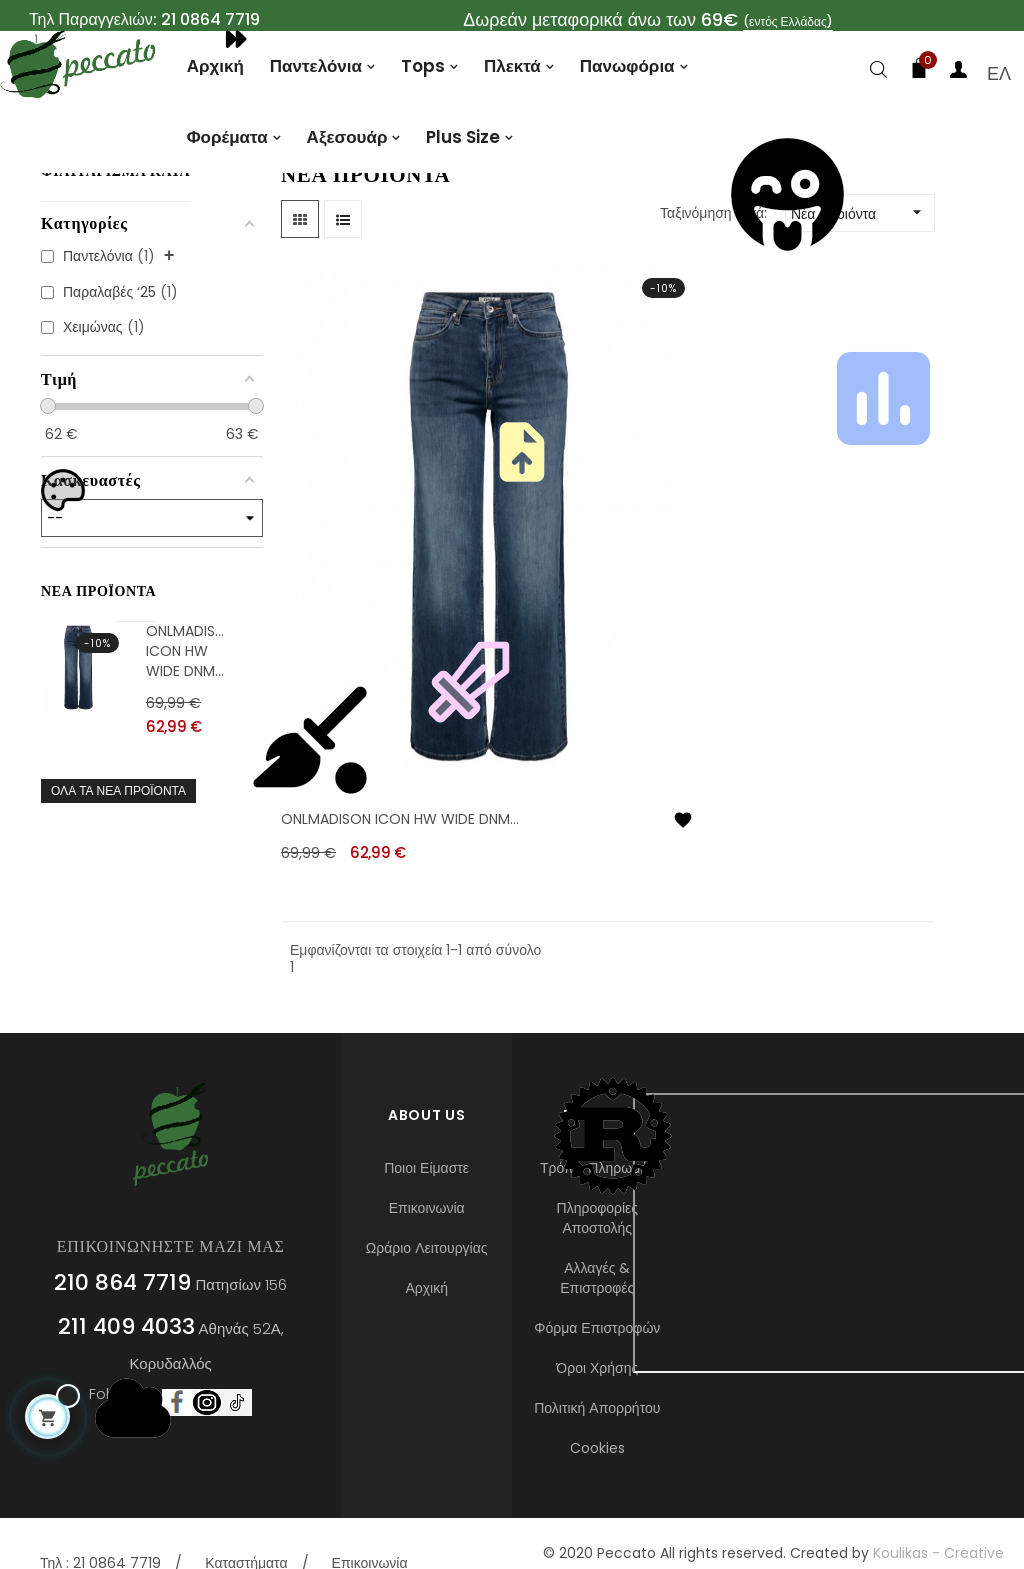  Describe the element at coordinates (133, 1408) in the screenshot. I see `access cloud storage` at that location.